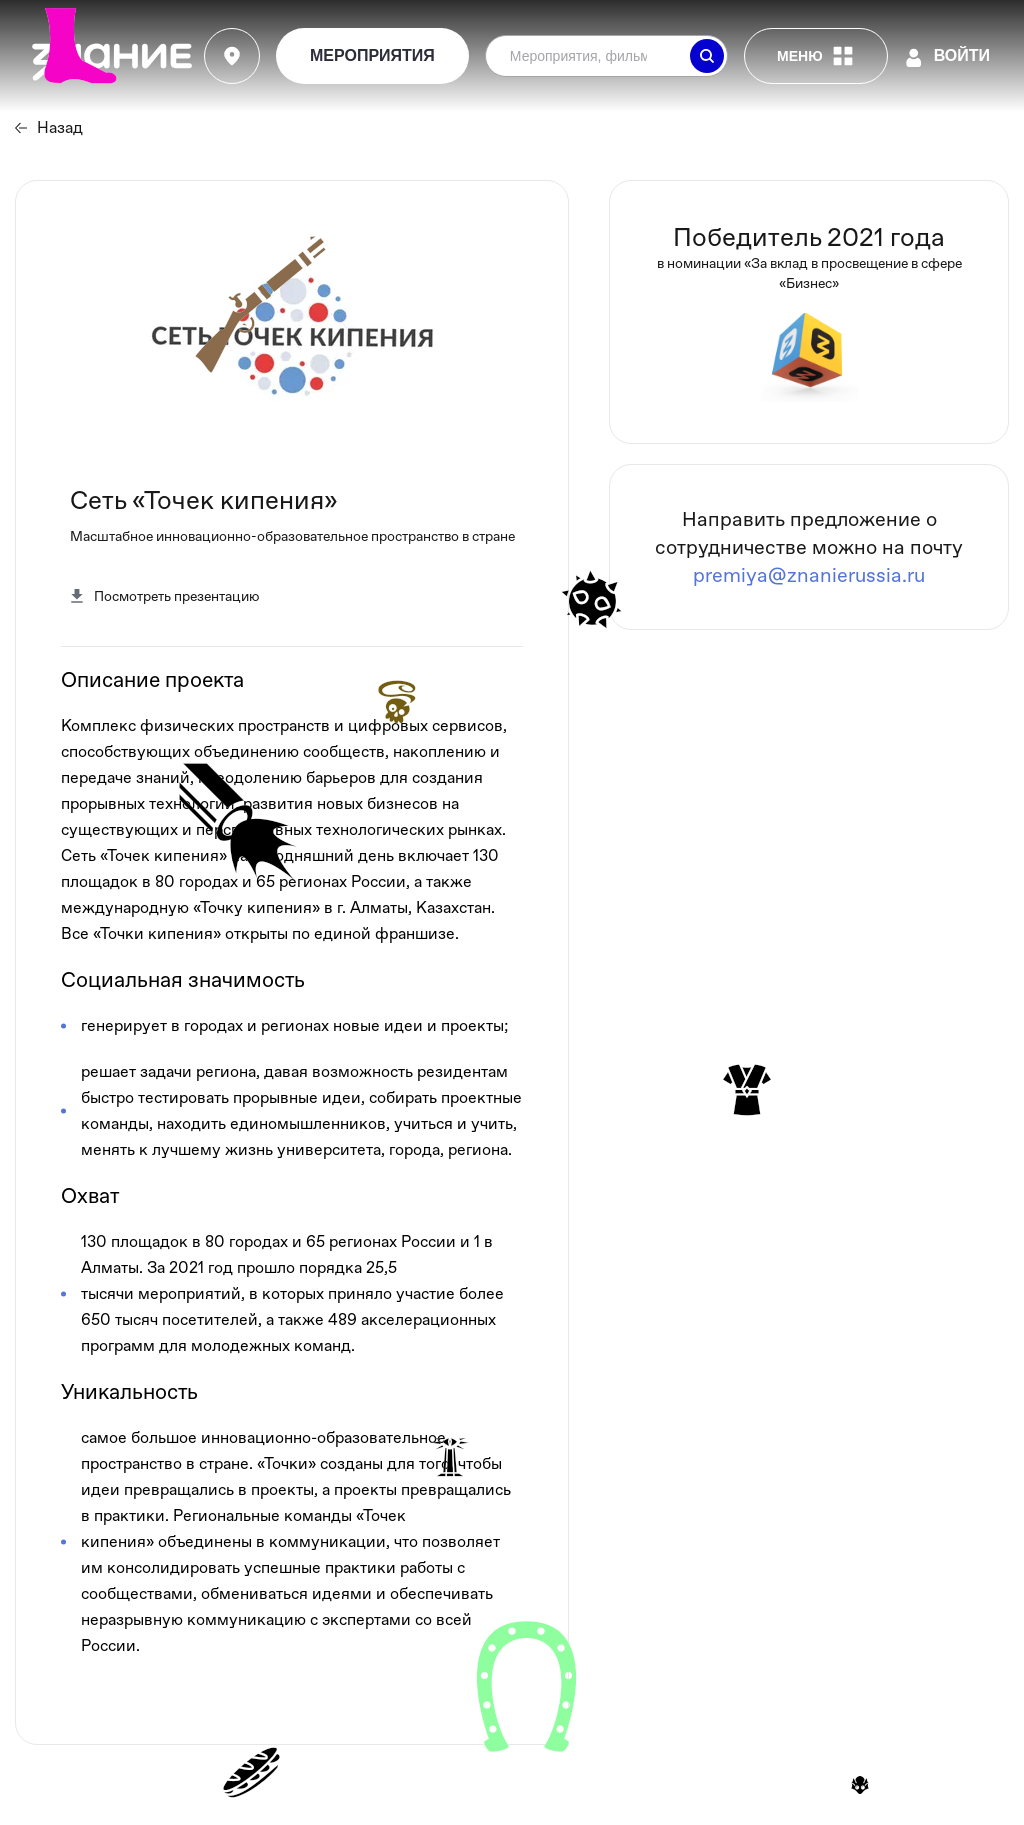 The image size is (1024, 1825). I want to click on select ninja armor equipment, so click(747, 1090).